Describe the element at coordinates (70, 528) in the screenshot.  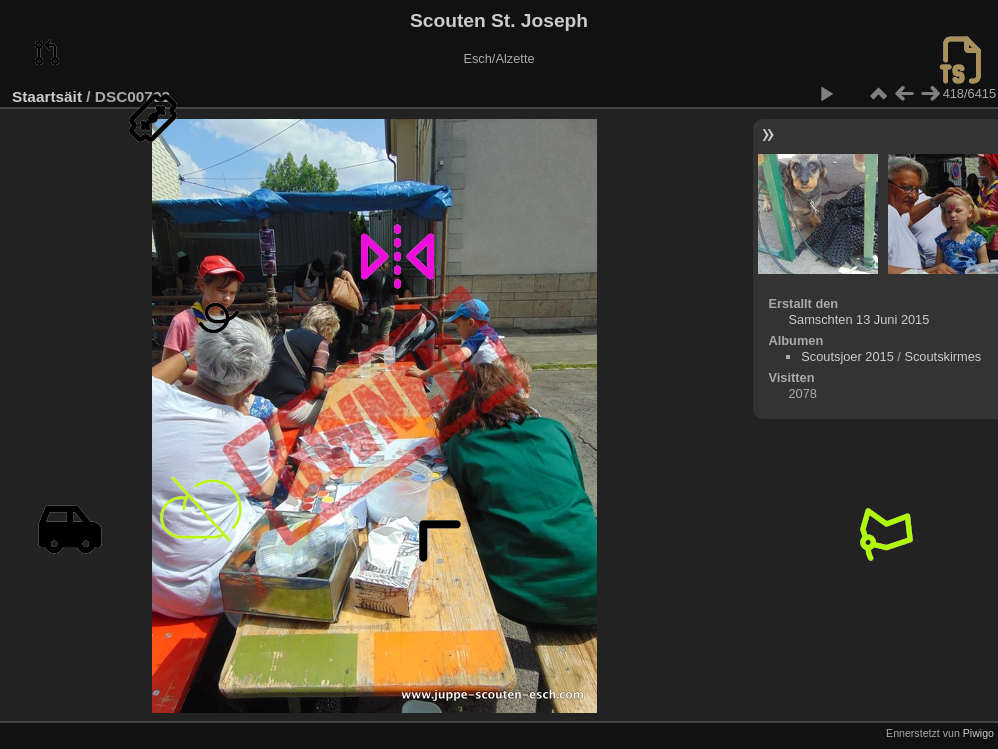
I see `access vehicle or driving settings` at that location.